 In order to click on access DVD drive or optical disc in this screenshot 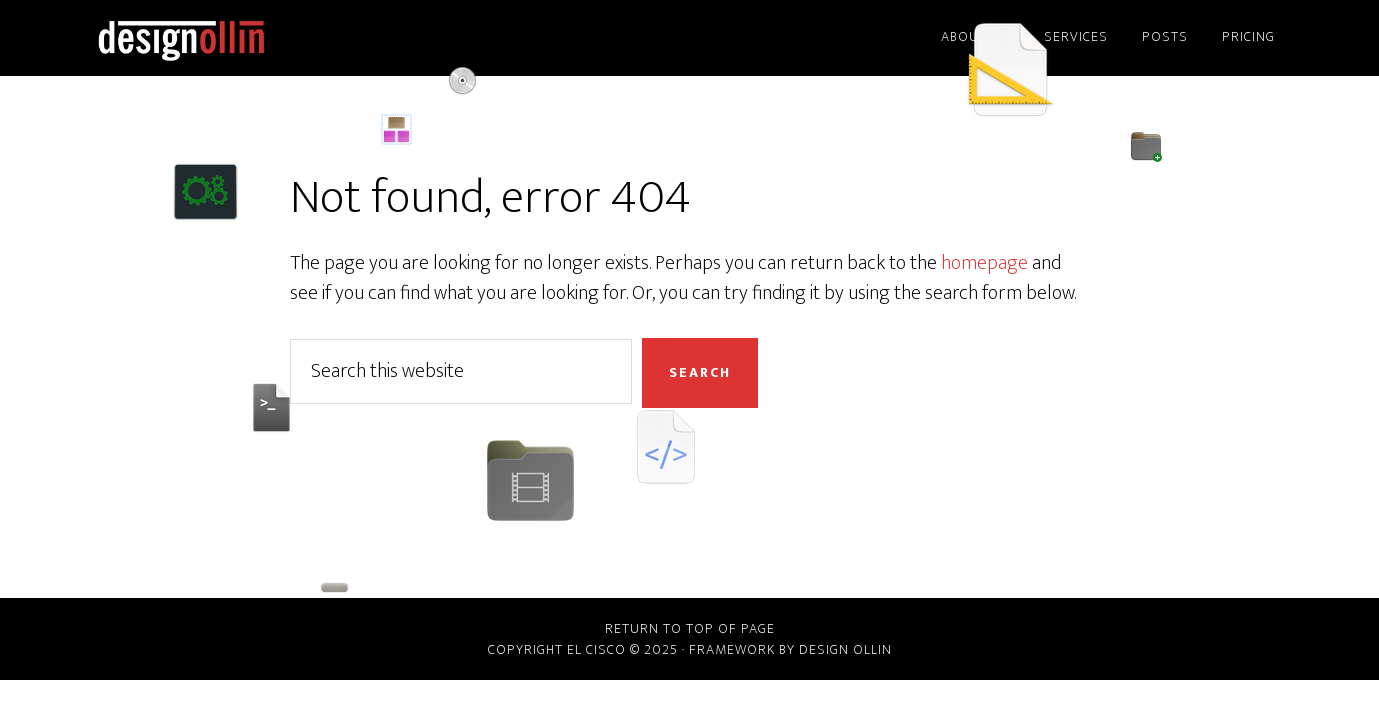, I will do `click(462, 80)`.